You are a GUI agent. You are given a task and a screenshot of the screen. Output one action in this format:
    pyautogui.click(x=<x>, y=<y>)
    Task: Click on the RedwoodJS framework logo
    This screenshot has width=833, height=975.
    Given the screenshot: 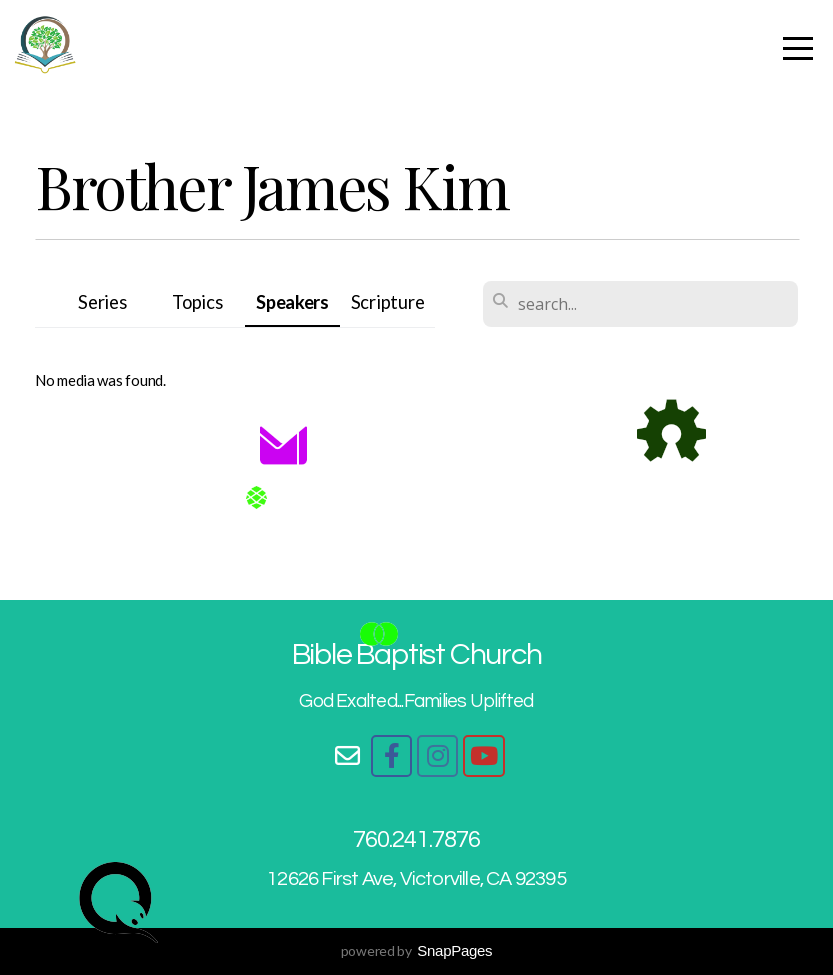 What is the action you would take?
    pyautogui.click(x=256, y=497)
    